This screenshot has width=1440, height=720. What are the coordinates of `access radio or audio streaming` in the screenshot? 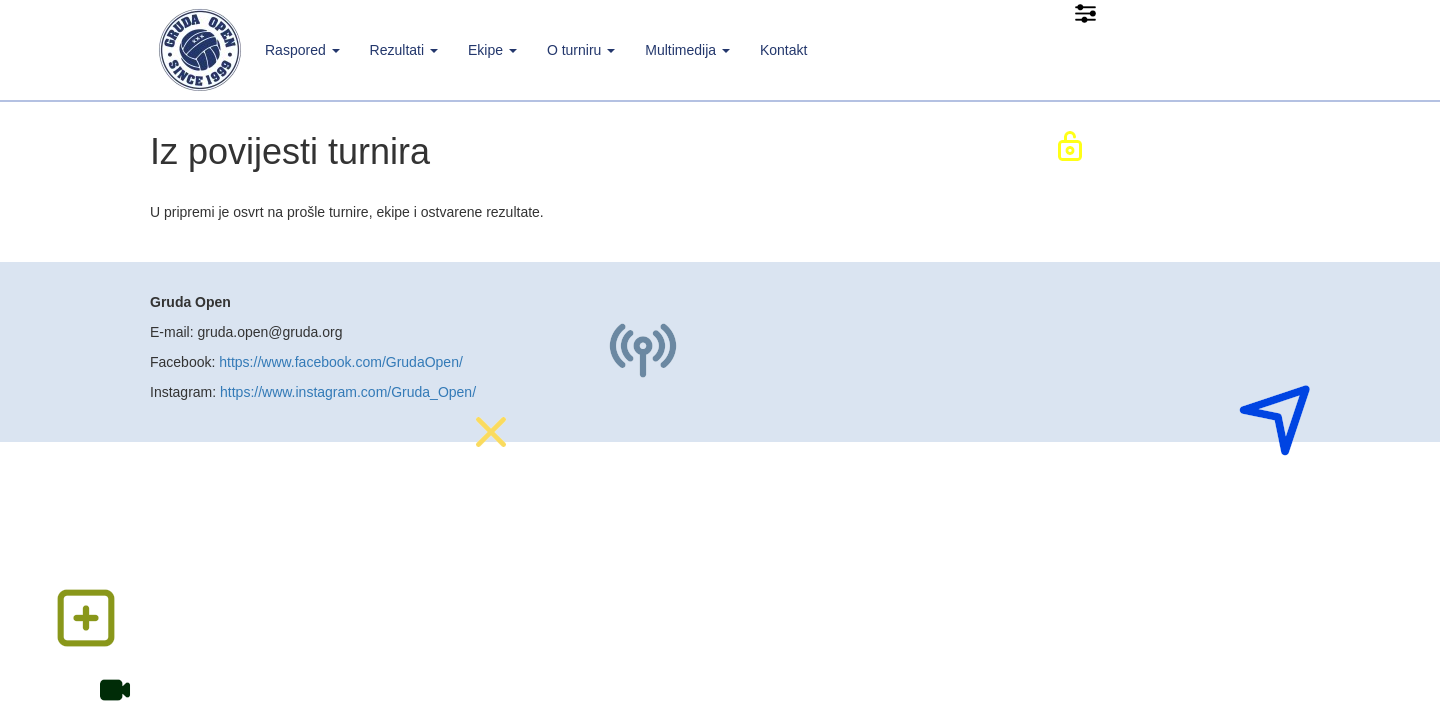 It's located at (643, 349).